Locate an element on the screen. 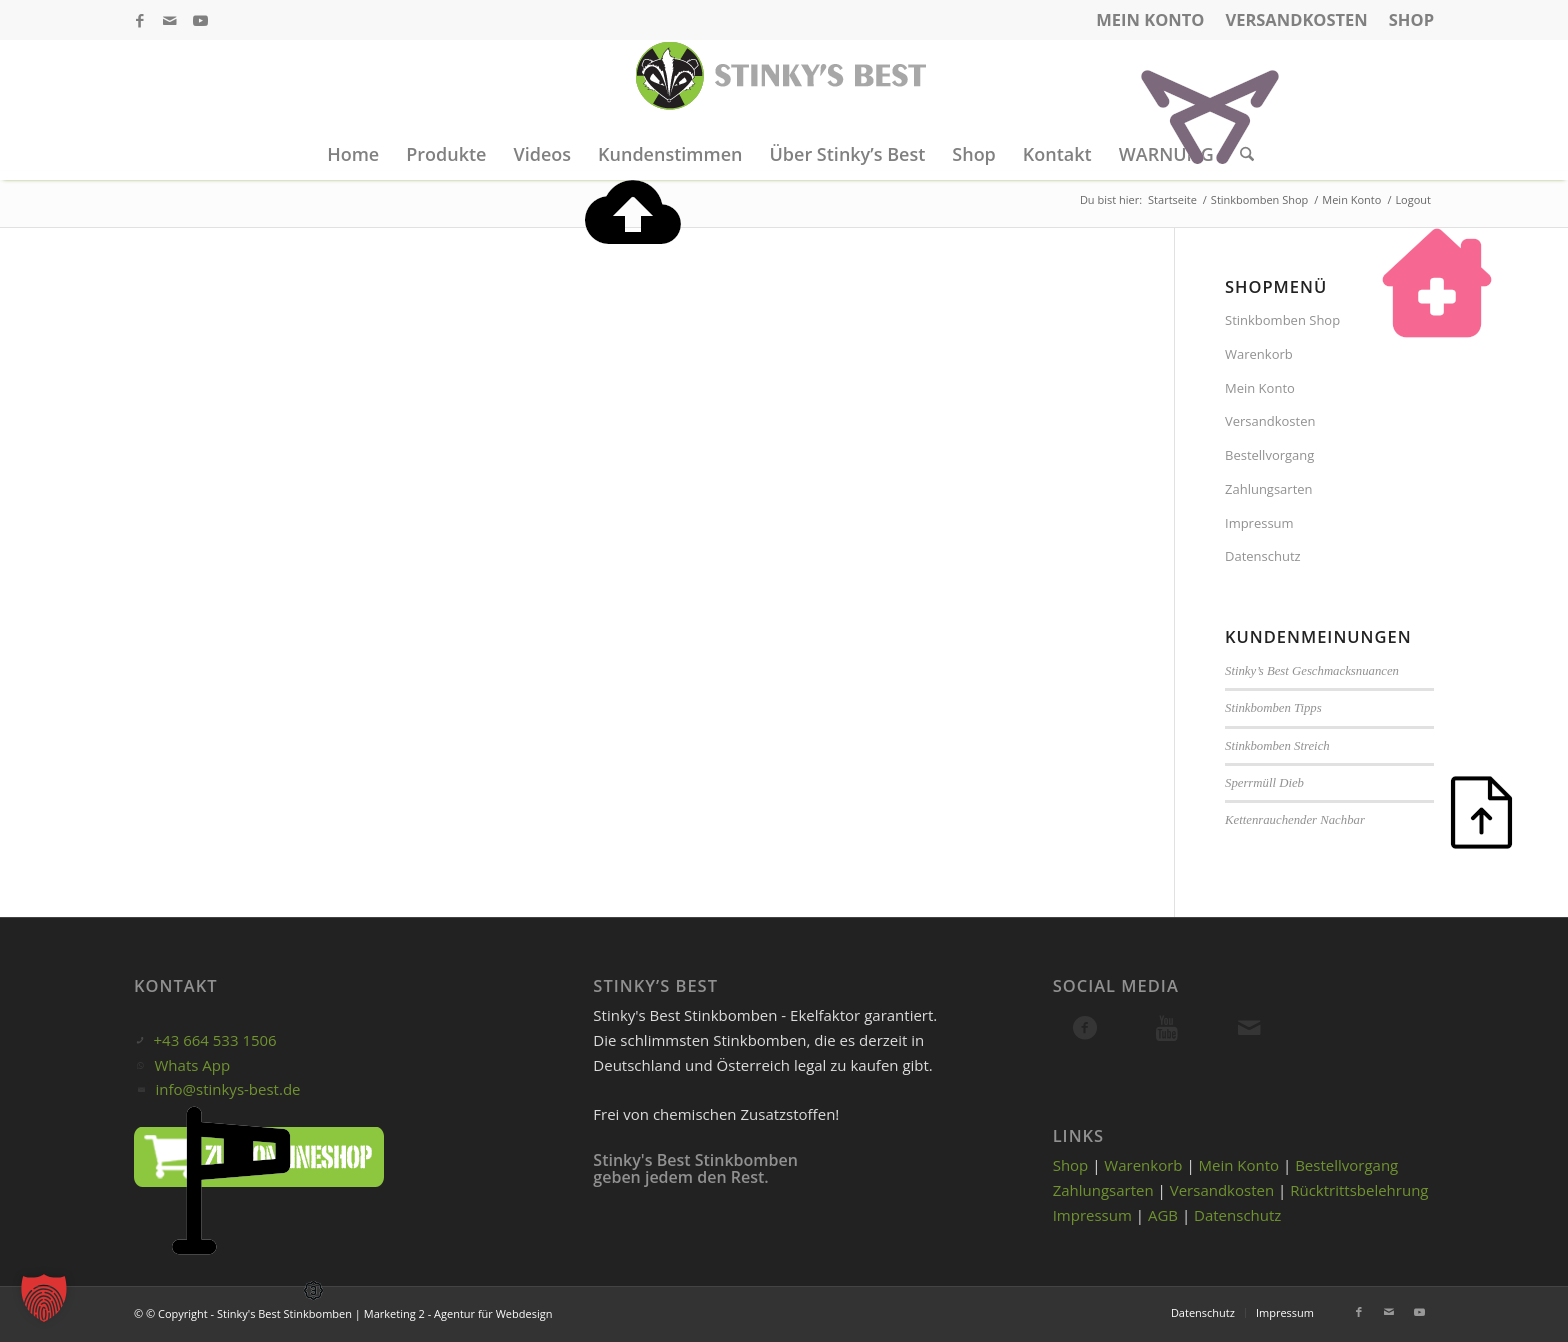 Image resolution: width=1568 pixels, height=1342 pixels. view current wind conditions is located at coordinates (238, 1180).